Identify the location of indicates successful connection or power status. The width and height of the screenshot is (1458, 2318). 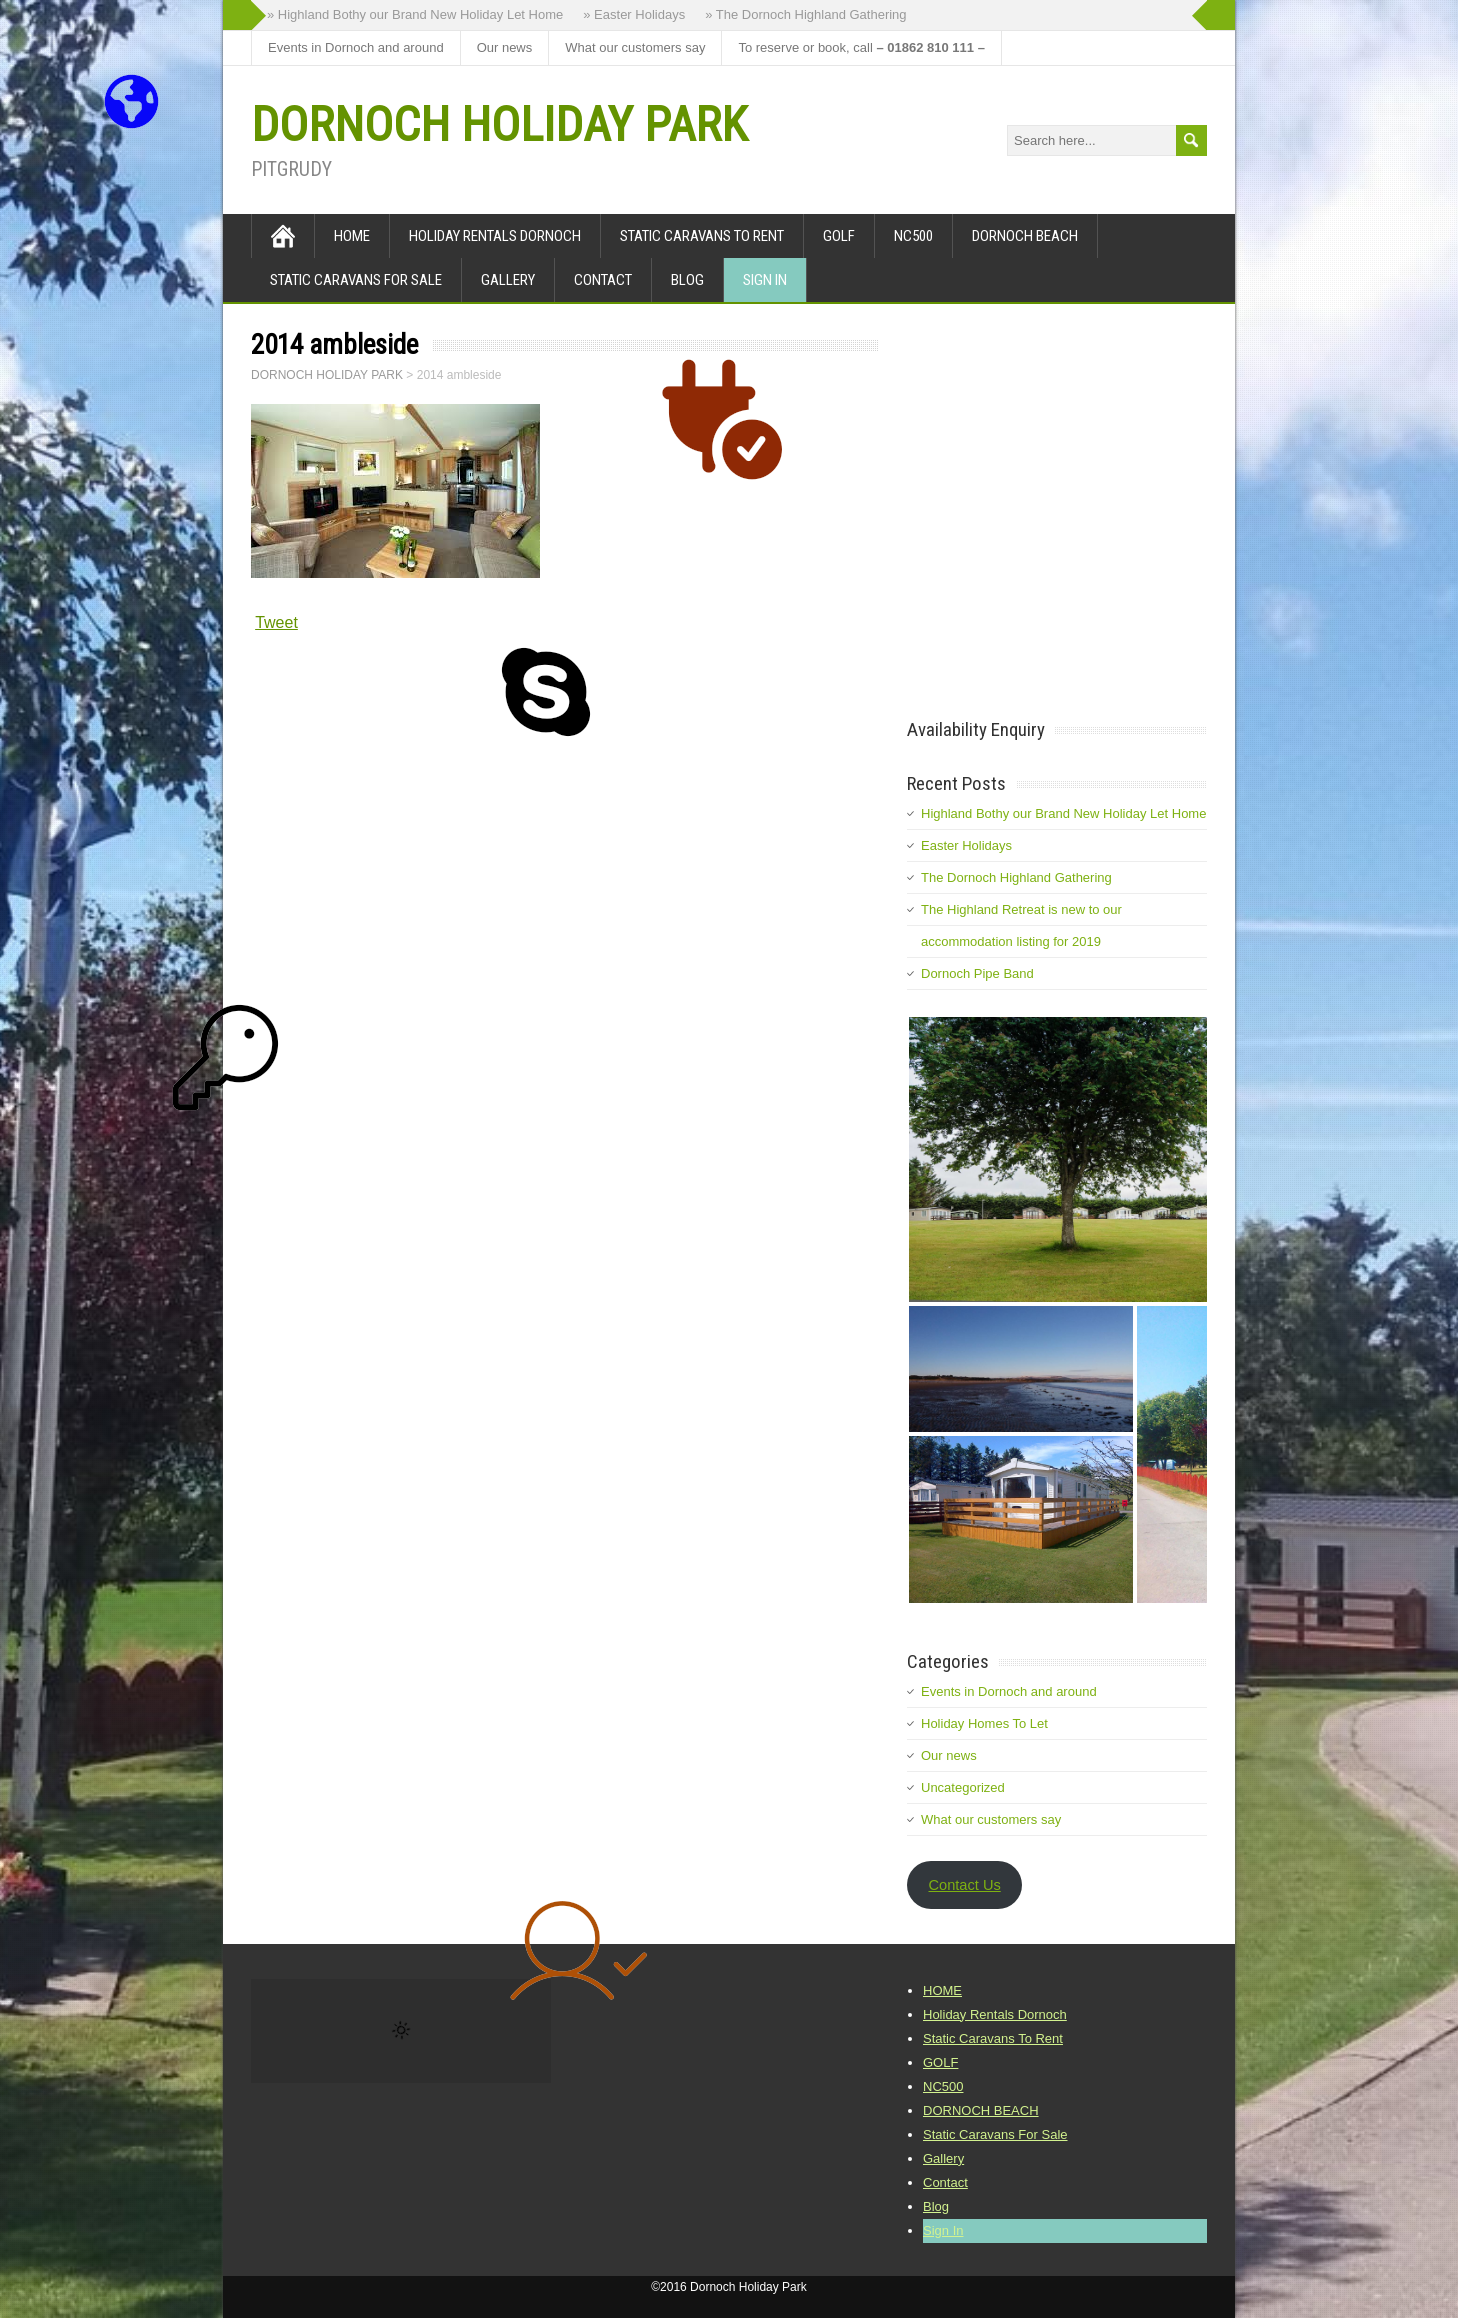
(715, 419).